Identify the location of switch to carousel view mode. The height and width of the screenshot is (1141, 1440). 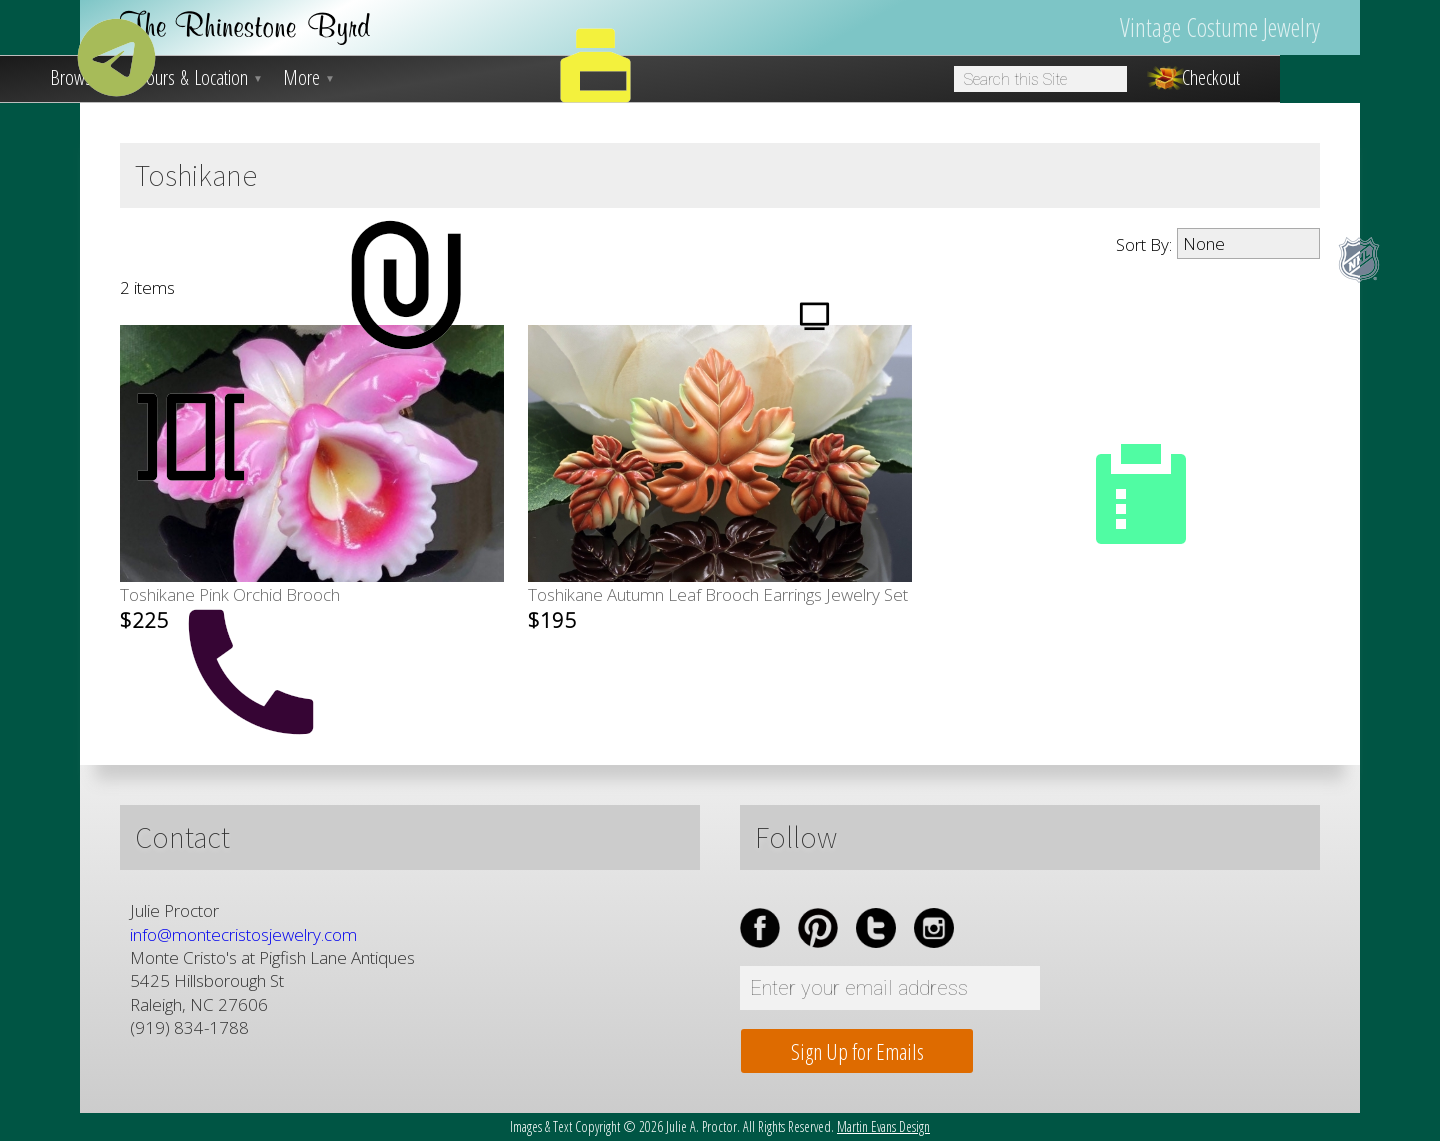
(191, 437).